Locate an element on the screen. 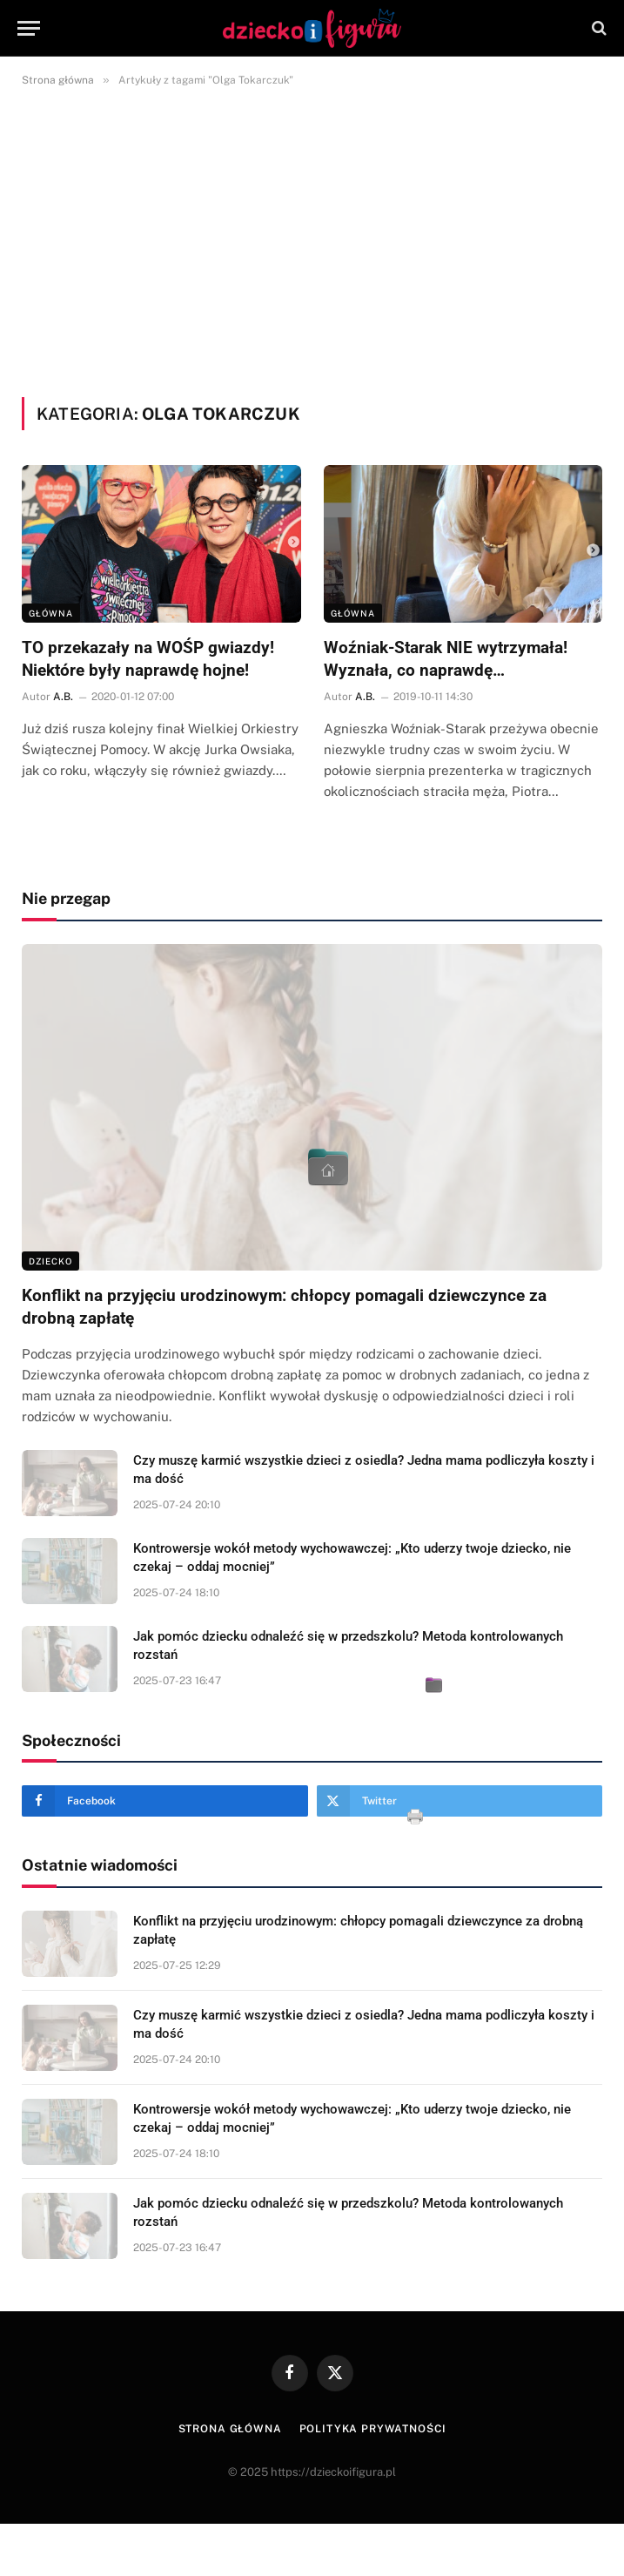 This screenshot has height=2576, width=624. access your home folder is located at coordinates (328, 1167).